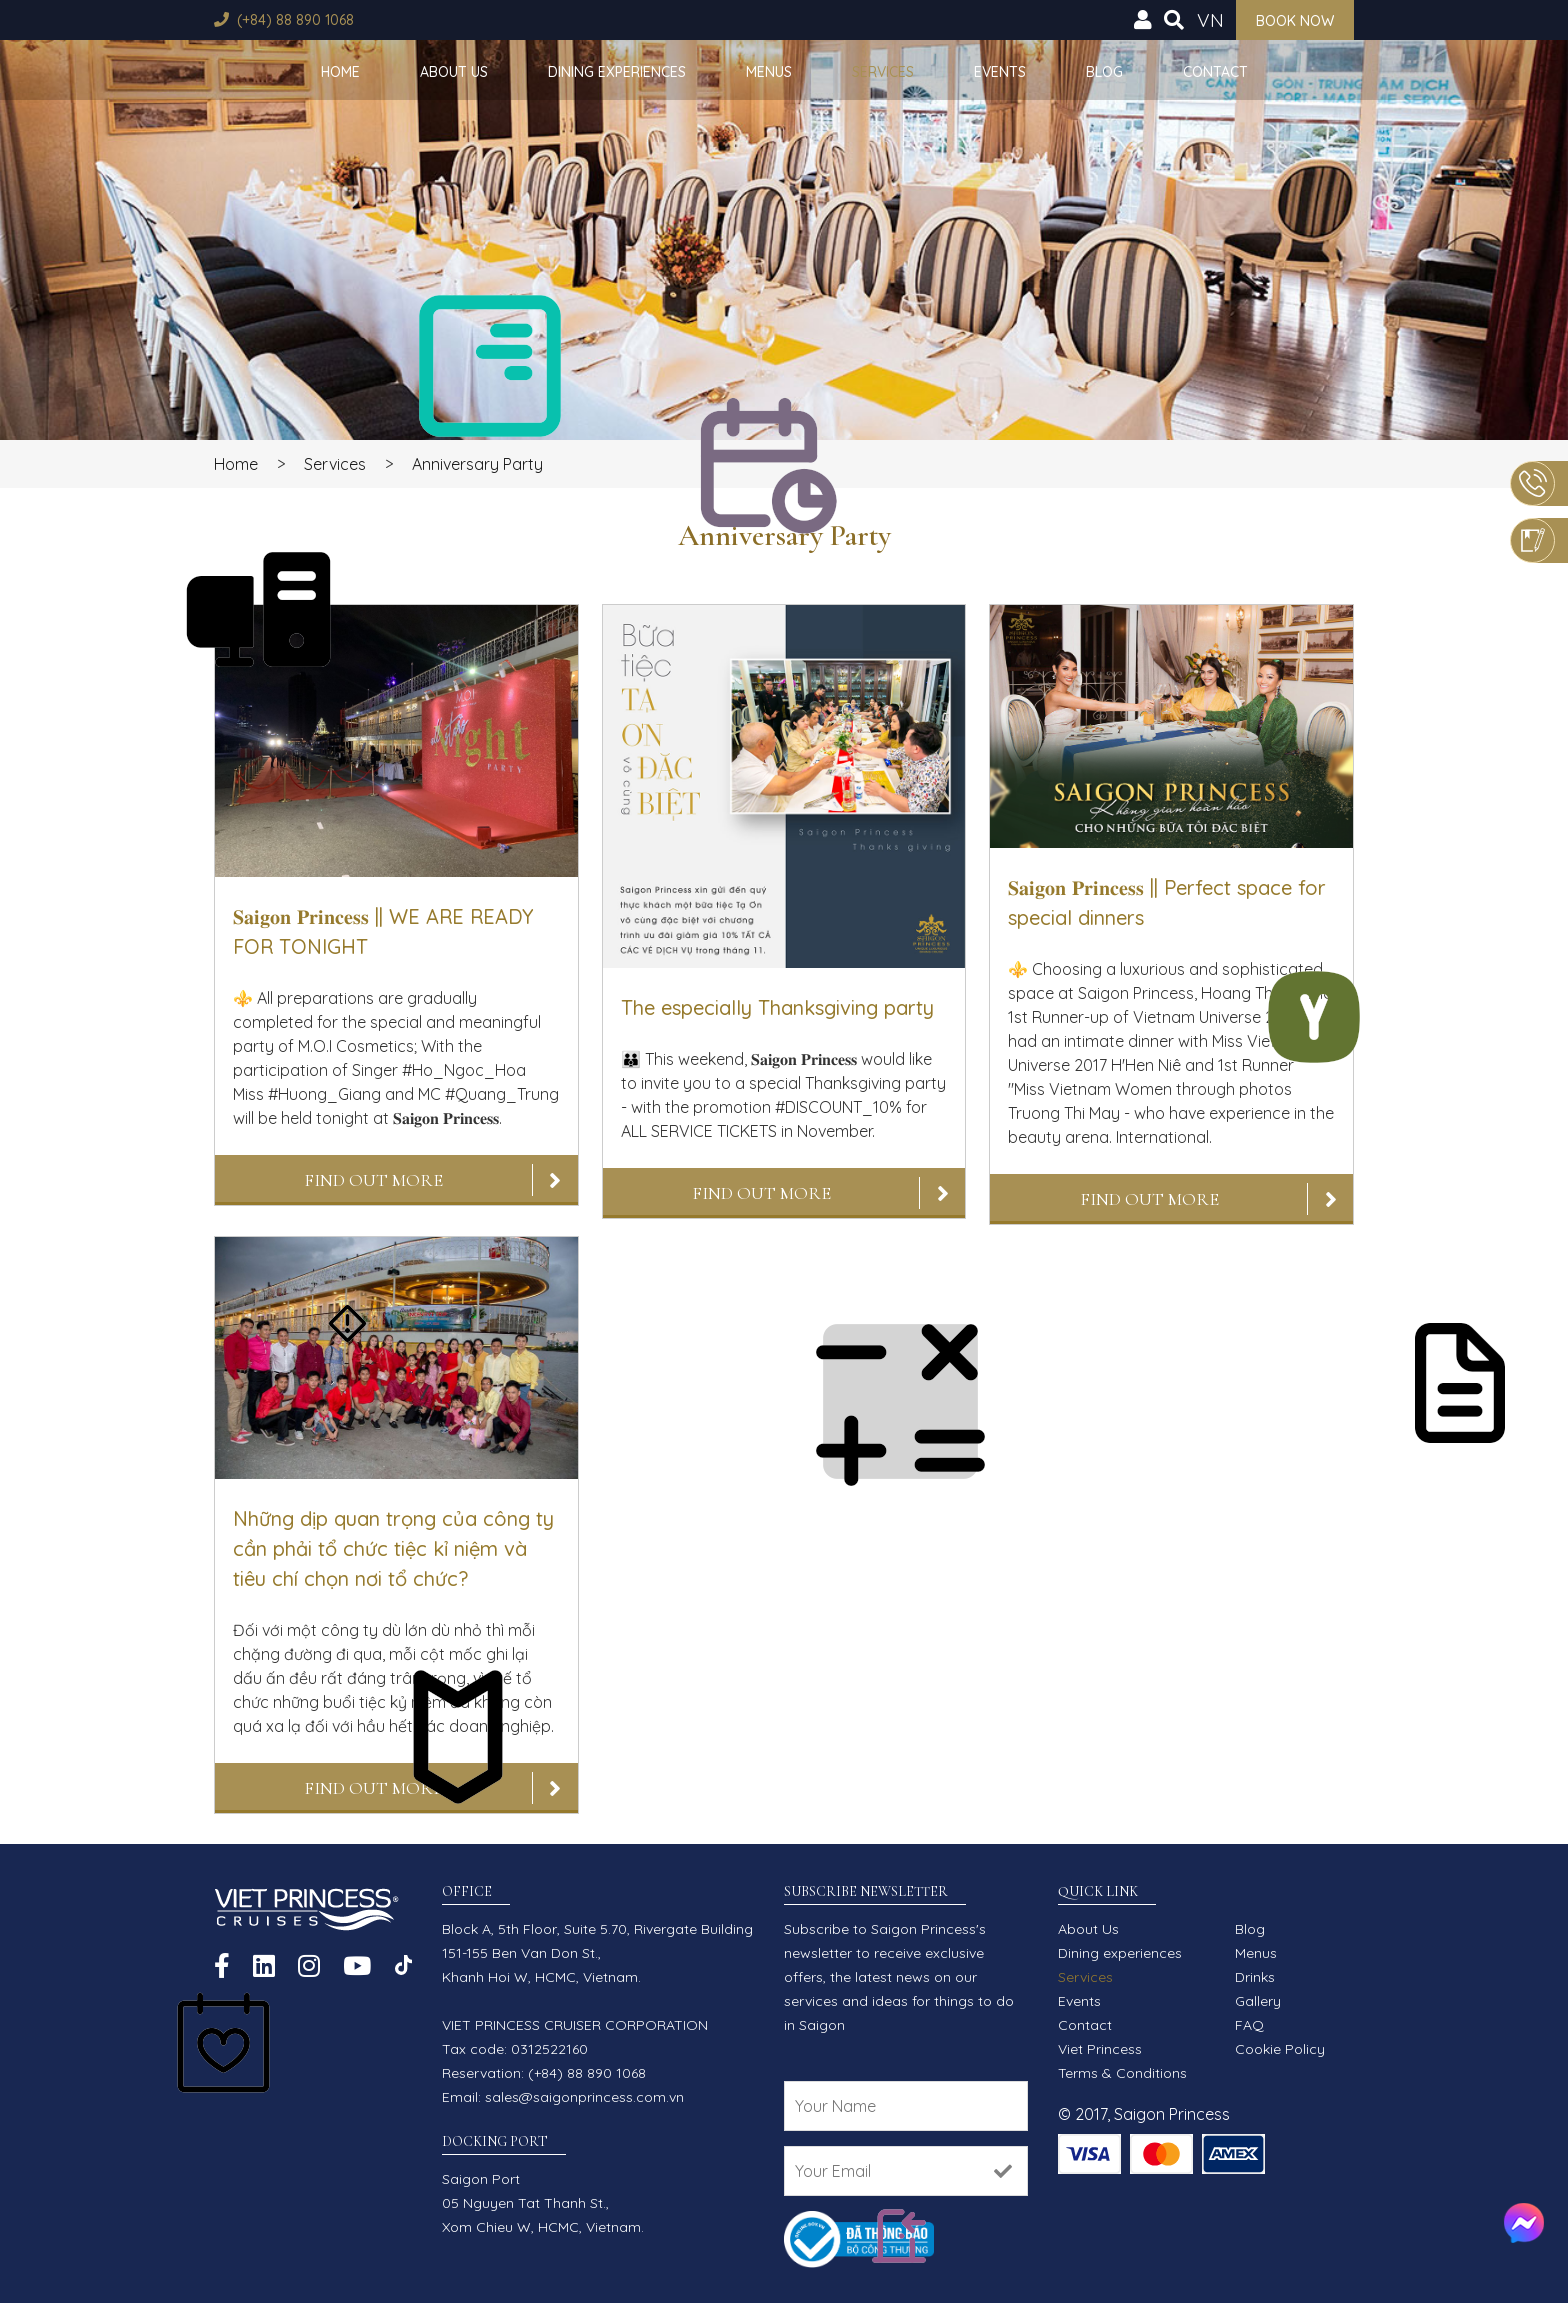  I want to click on open calculator or math tools, so click(900, 1401).